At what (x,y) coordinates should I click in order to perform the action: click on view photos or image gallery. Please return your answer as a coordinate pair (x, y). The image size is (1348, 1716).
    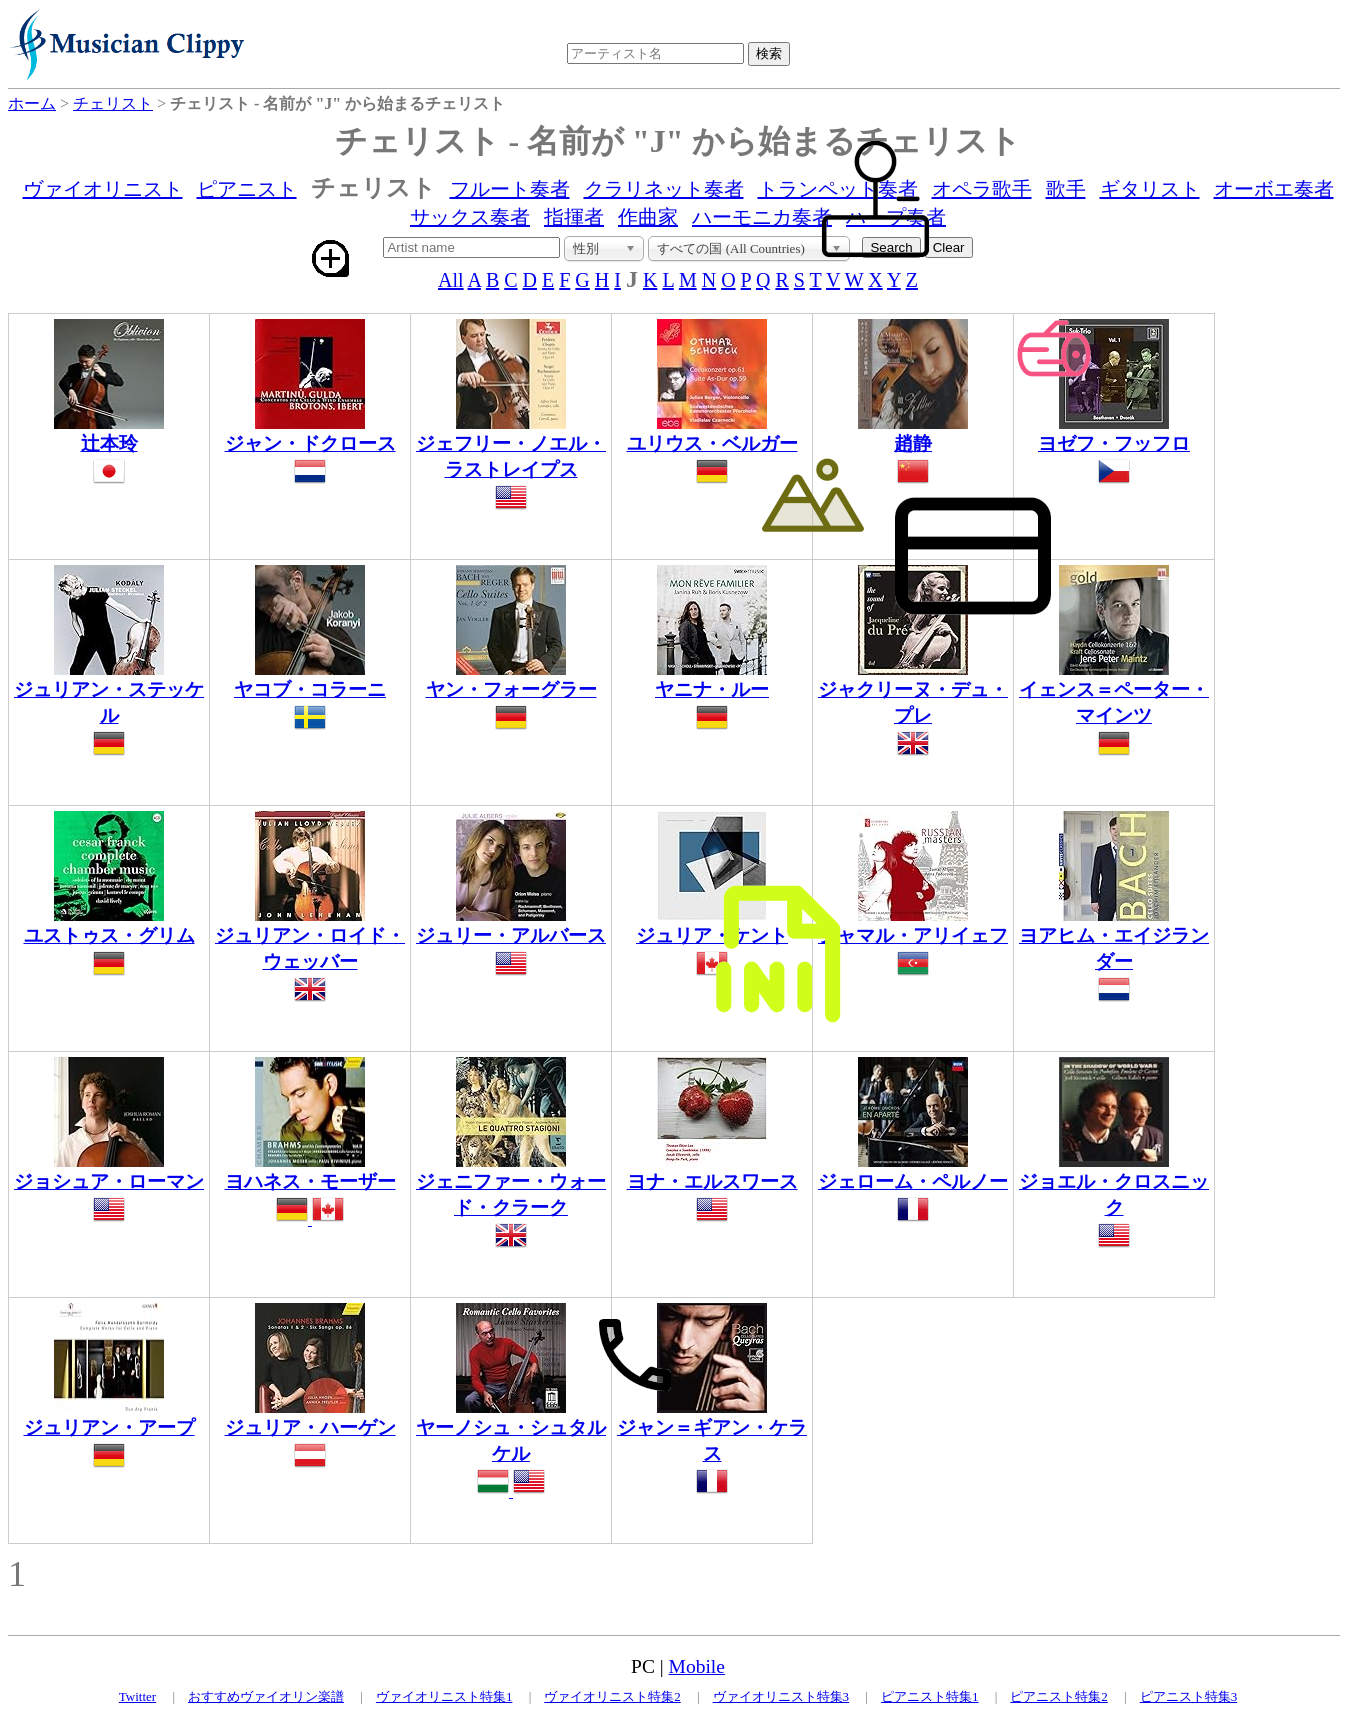
    Looking at the image, I should click on (813, 500).